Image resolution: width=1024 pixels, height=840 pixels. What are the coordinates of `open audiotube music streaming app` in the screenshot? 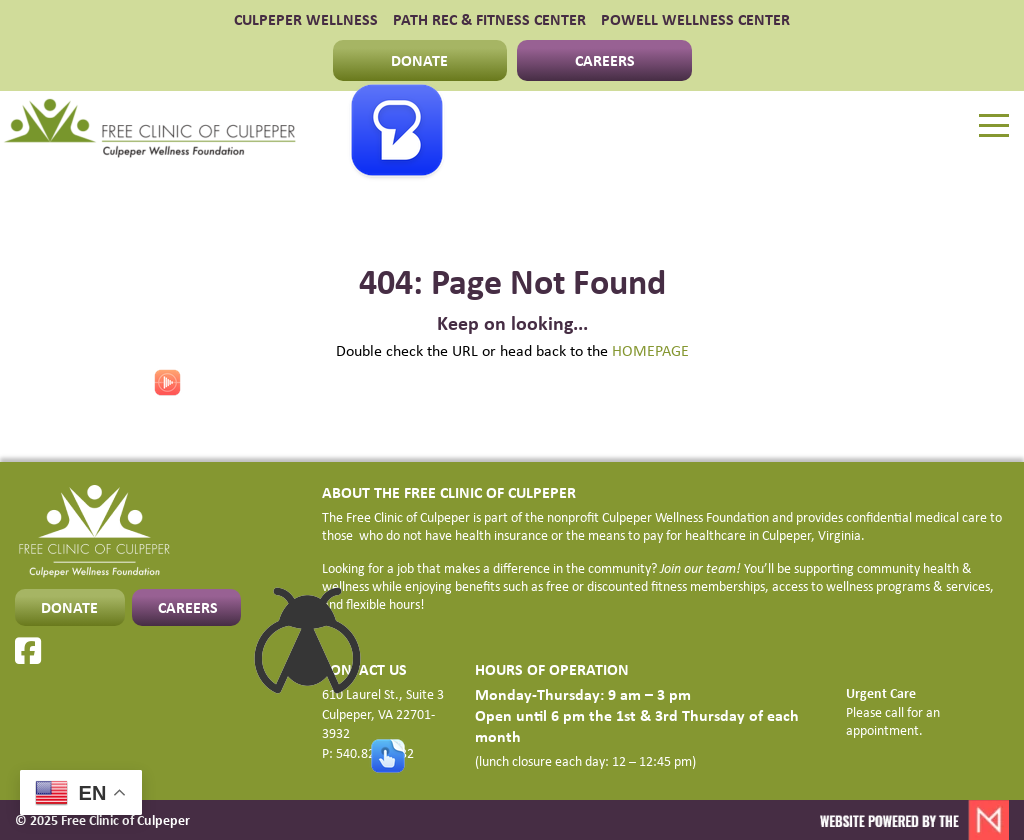 It's located at (167, 382).